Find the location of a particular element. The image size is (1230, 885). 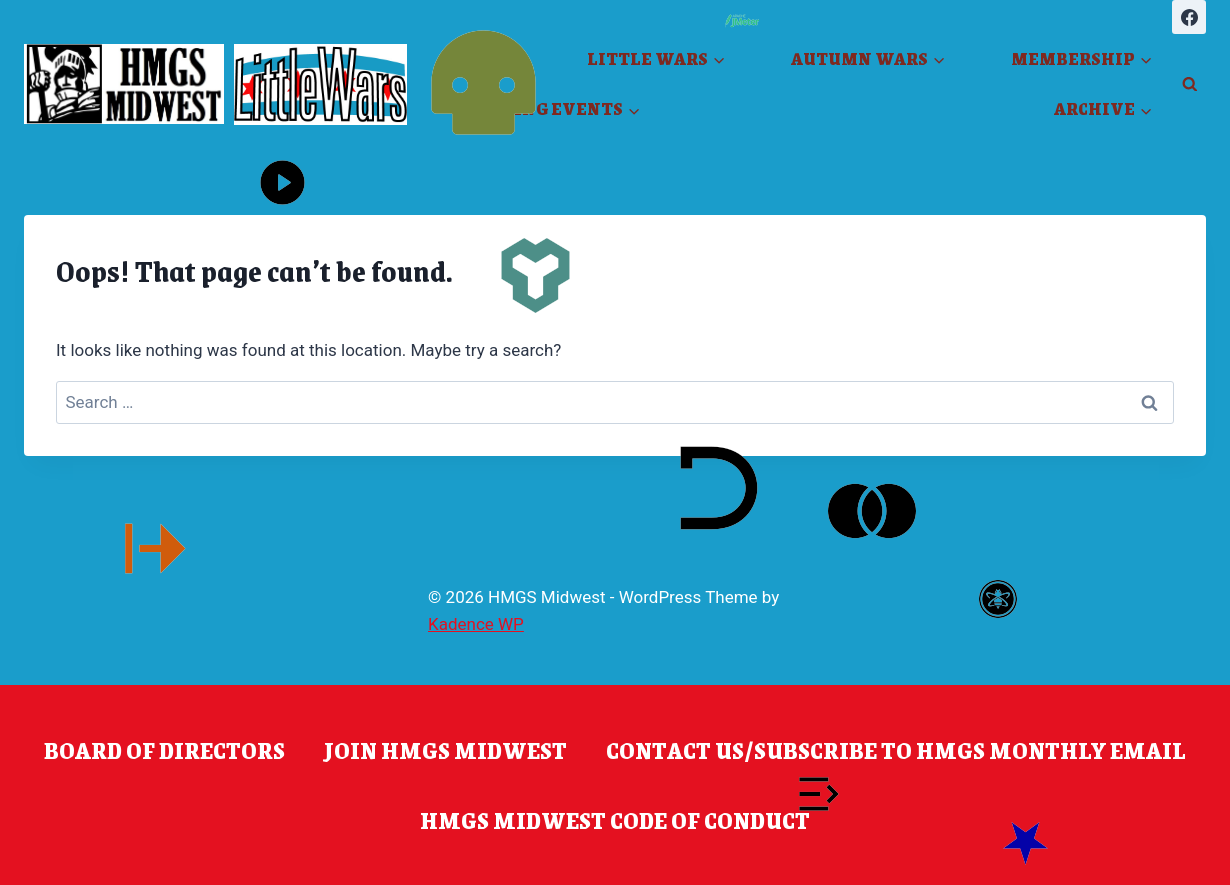

apache jmeter application logo is located at coordinates (742, 21).